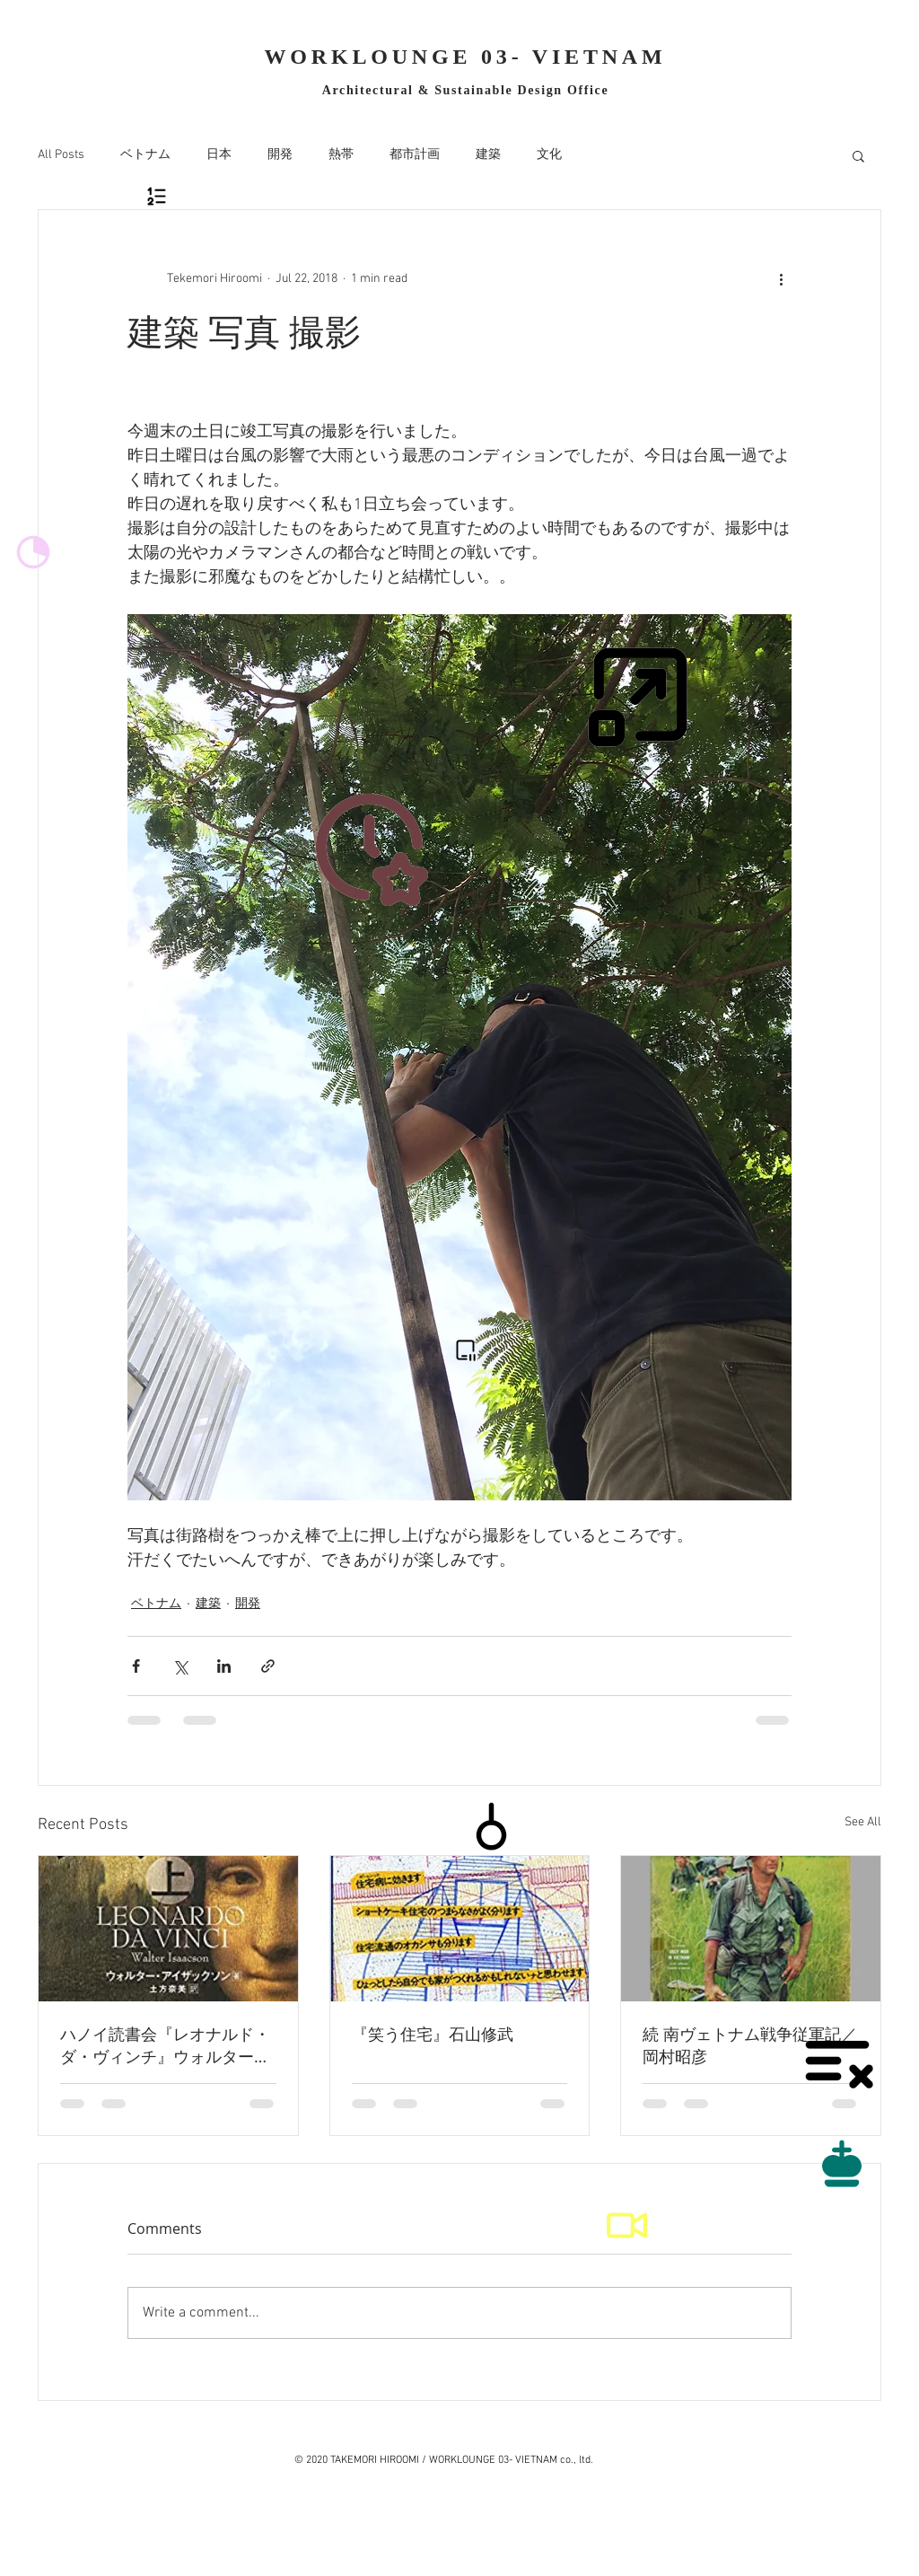 Image resolution: width=919 pixels, height=2576 pixels. Describe the element at coordinates (369, 847) in the screenshot. I see `add event to favorites` at that location.